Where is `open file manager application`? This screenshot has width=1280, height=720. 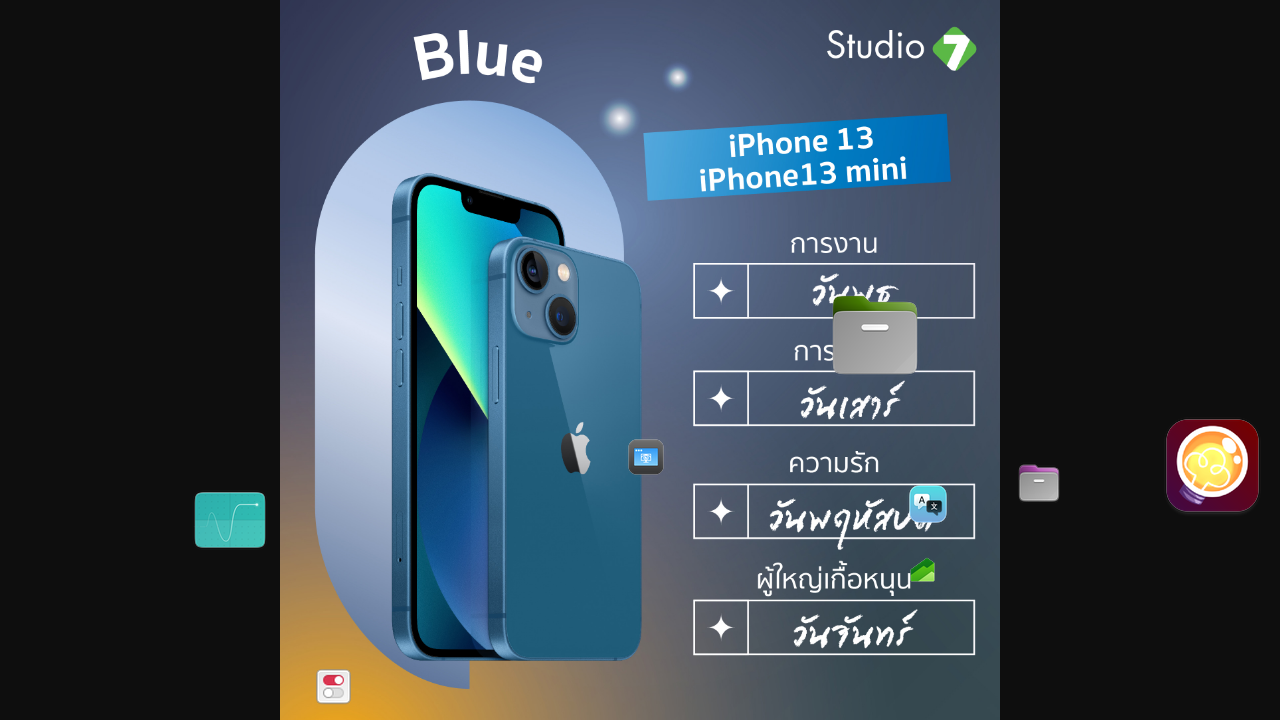 open file manager application is located at coordinates (875, 335).